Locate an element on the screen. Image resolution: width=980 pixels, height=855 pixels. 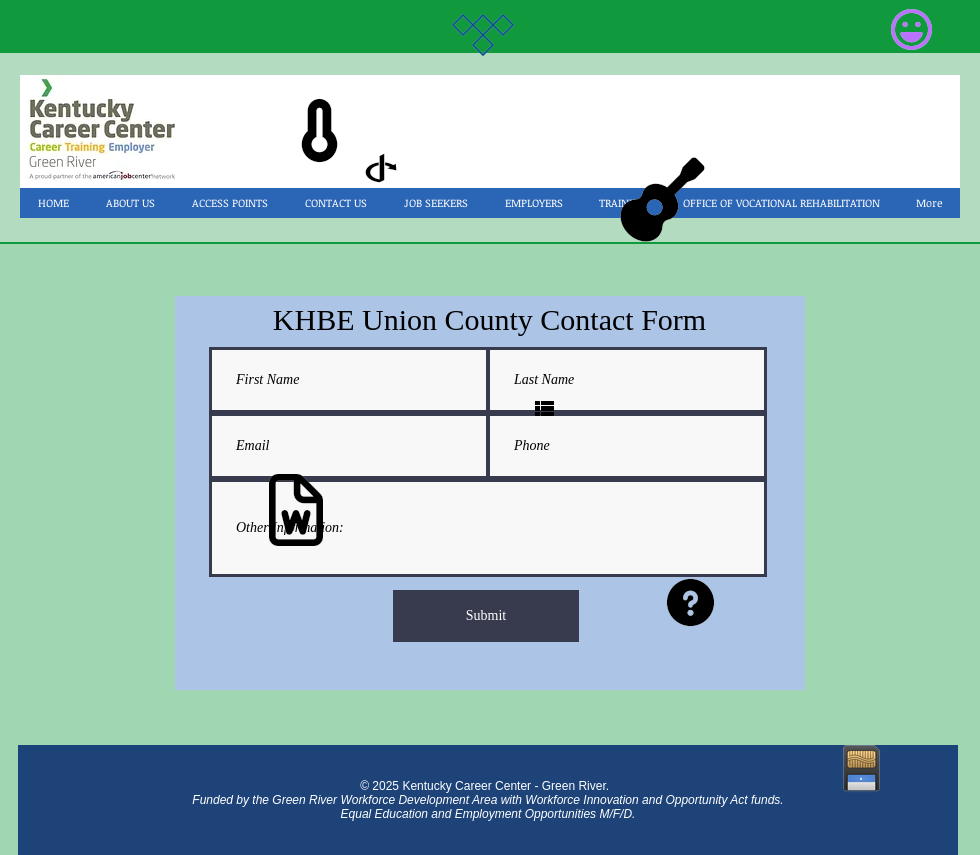
add a reaction to a message is located at coordinates (911, 29).